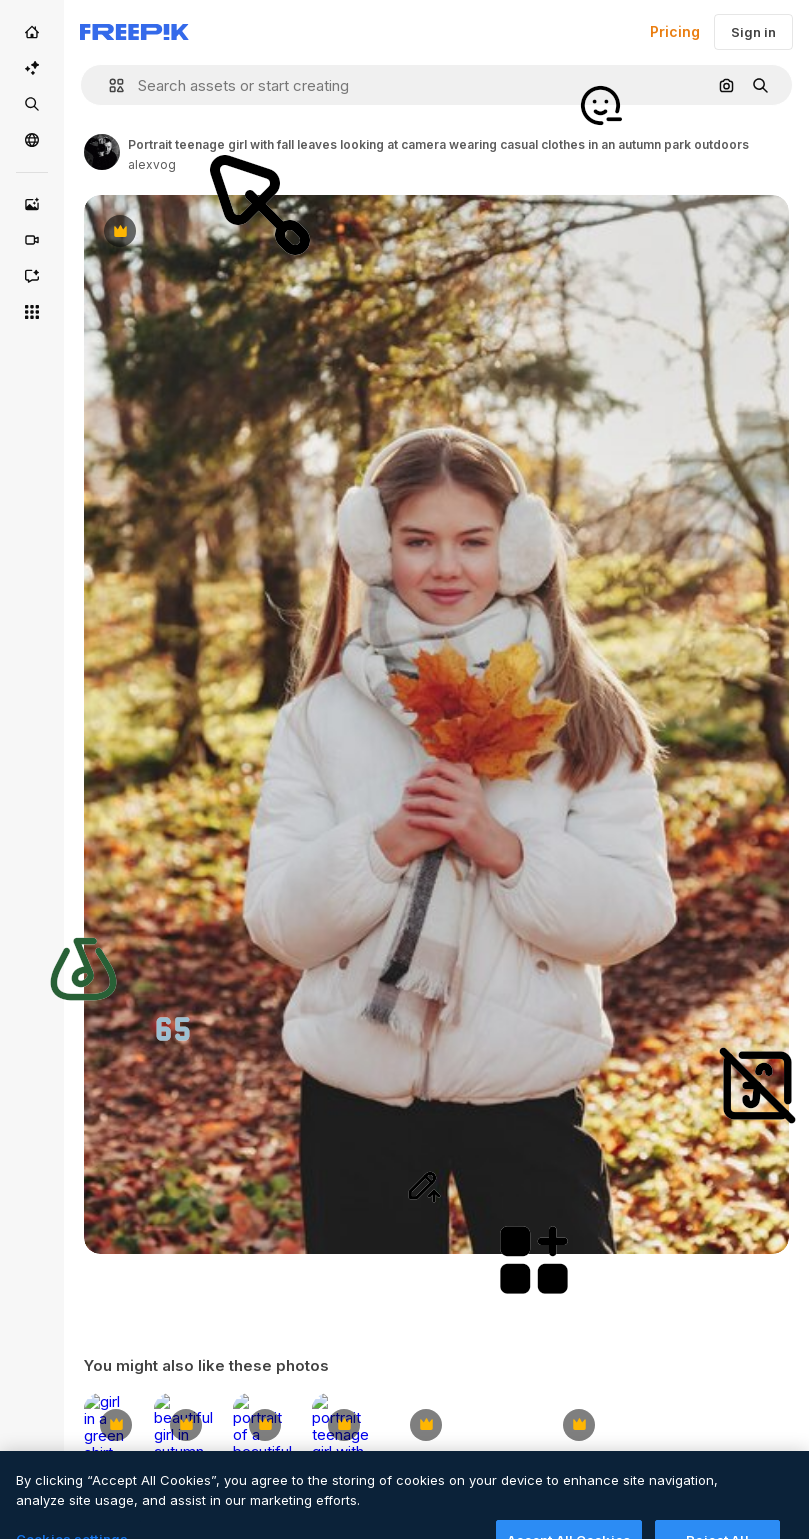 Image resolution: width=809 pixels, height=1539 pixels. What do you see at coordinates (173, 1029) in the screenshot?
I see `displays the number 65 as a label or badge` at bounding box center [173, 1029].